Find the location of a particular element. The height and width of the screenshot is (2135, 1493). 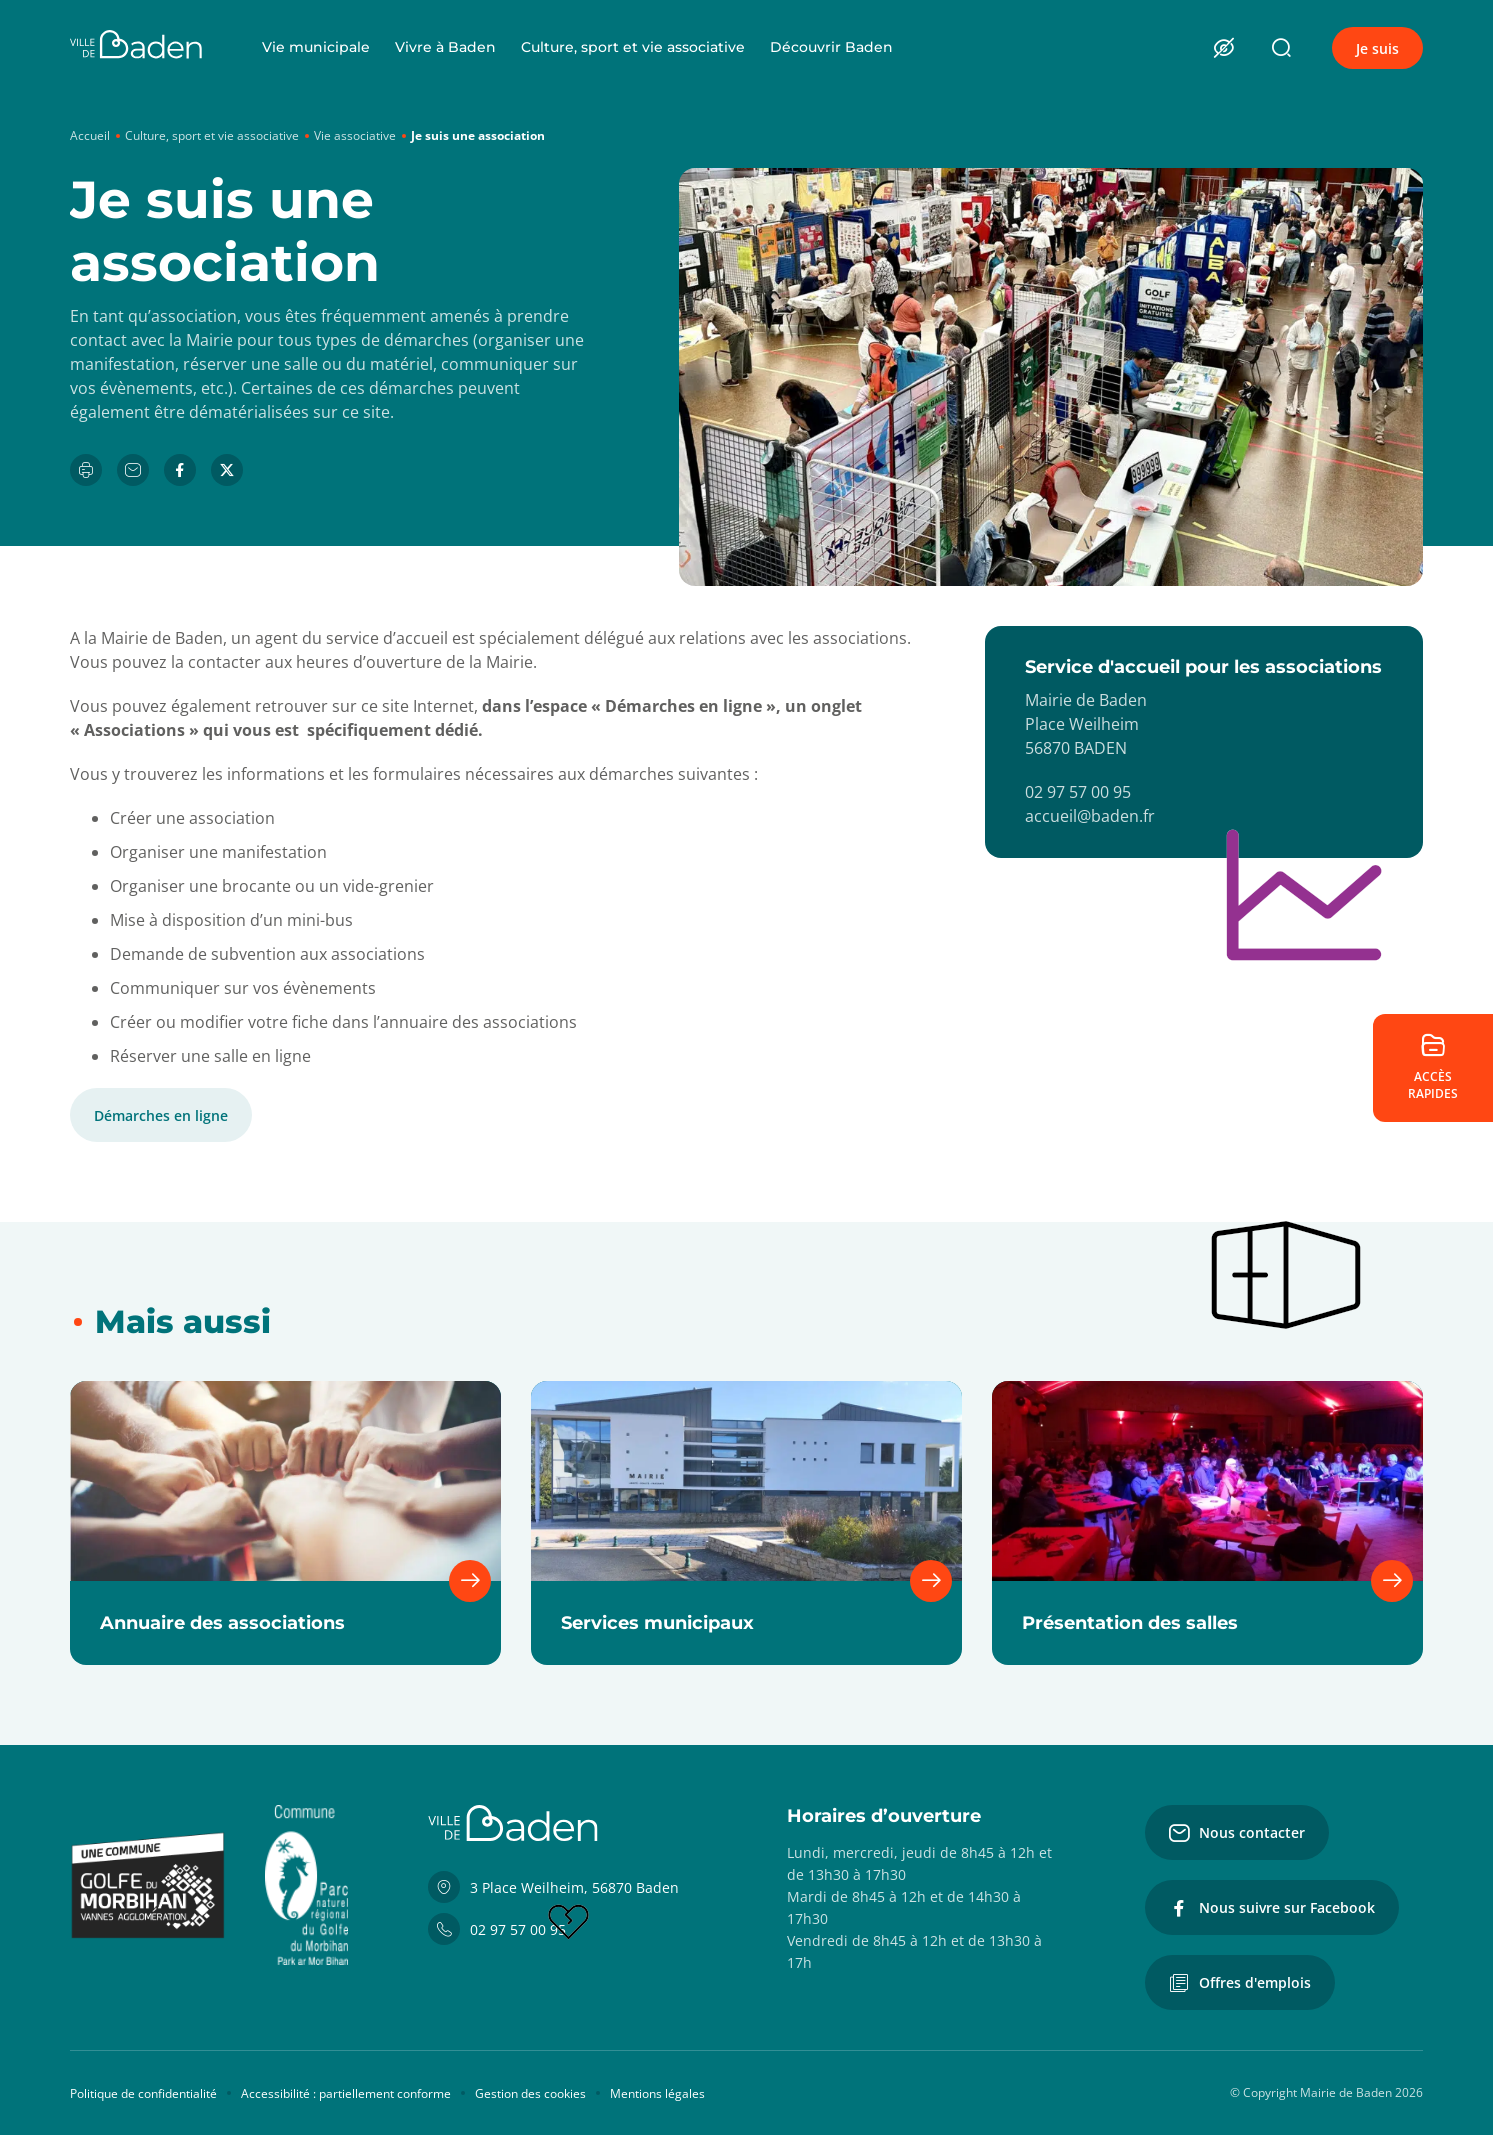

view shipping or freight details is located at coordinates (1286, 1275).